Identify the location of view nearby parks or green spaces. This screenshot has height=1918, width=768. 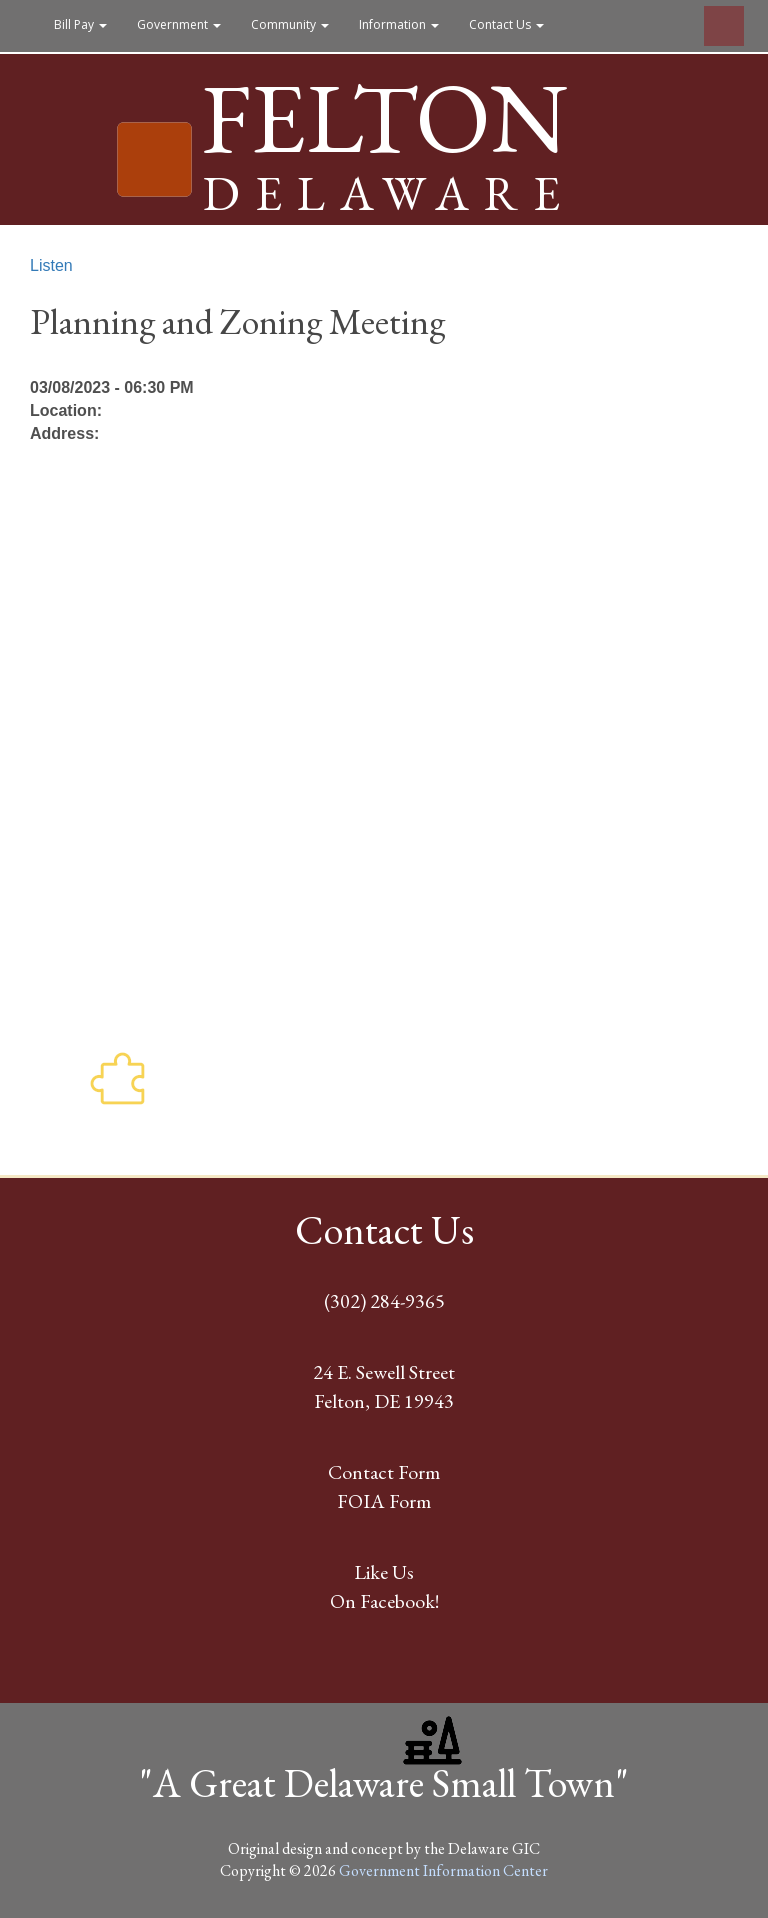
(432, 1743).